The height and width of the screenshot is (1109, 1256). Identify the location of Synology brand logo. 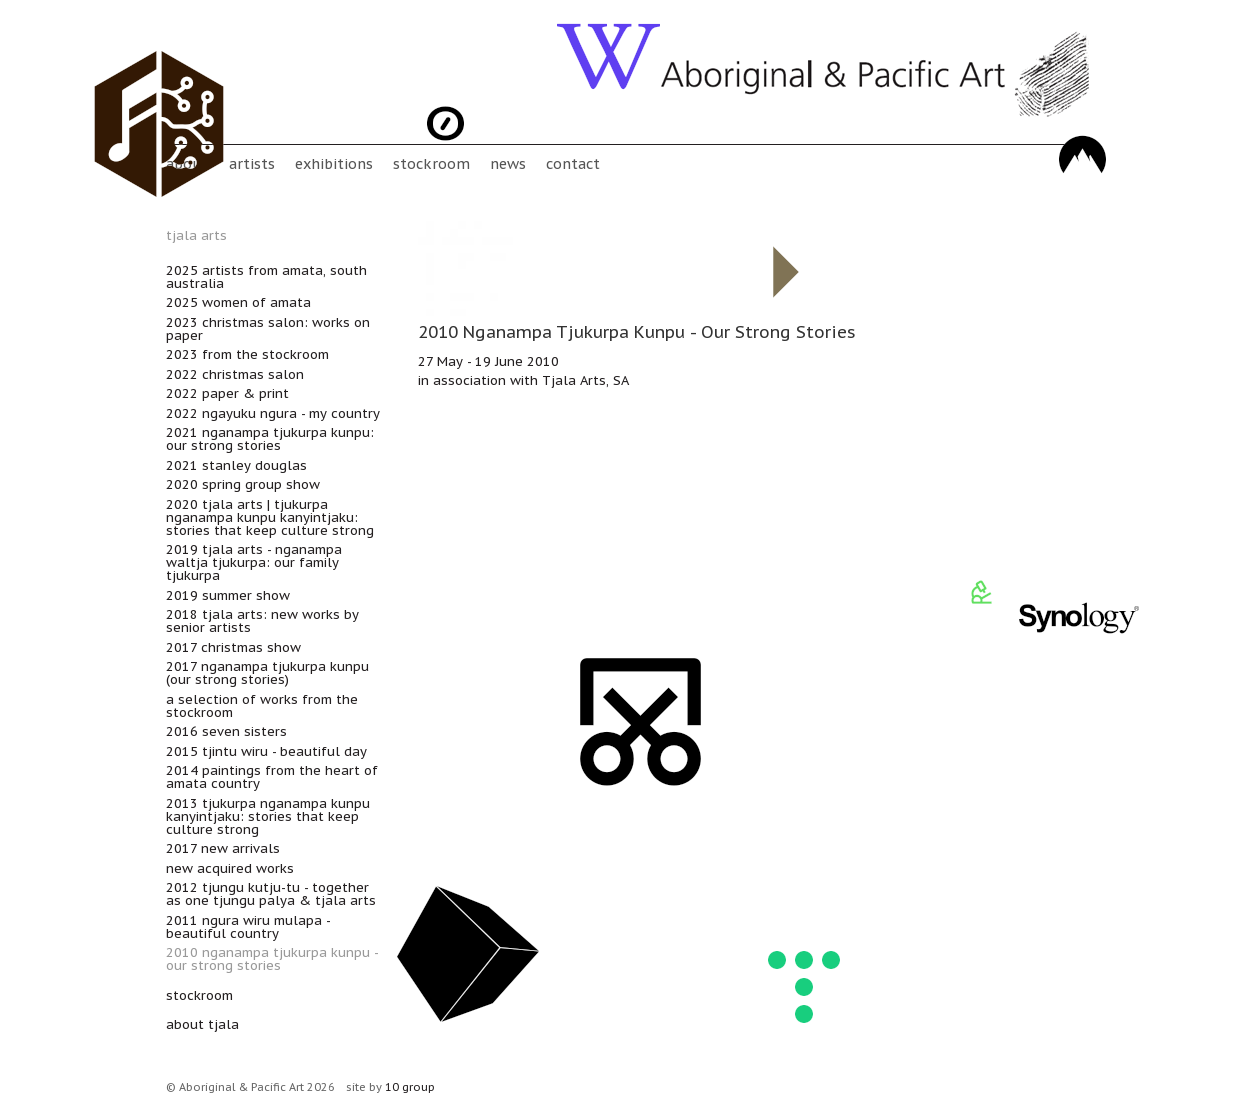
(1079, 618).